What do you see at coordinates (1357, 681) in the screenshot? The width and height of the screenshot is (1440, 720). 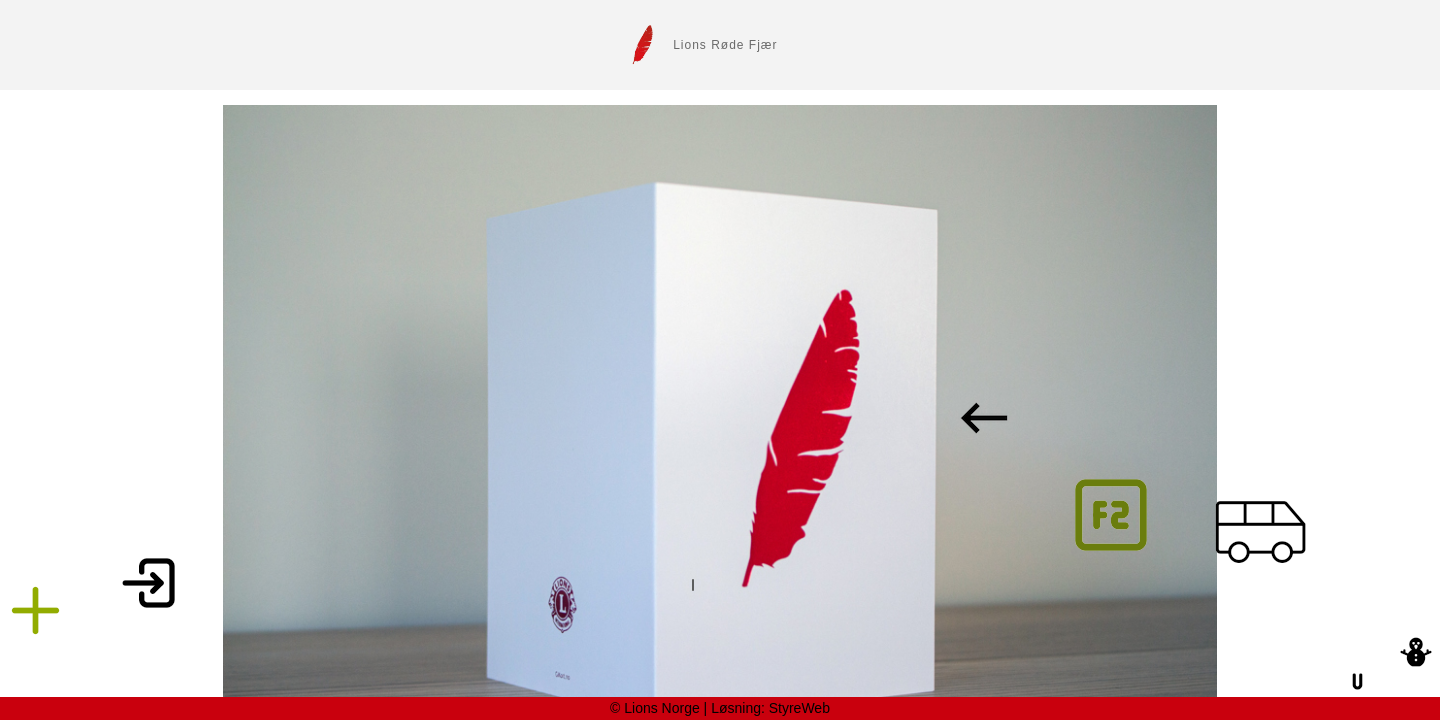 I see `indicates an item starting with the letter u` at bounding box center [1357, 681].